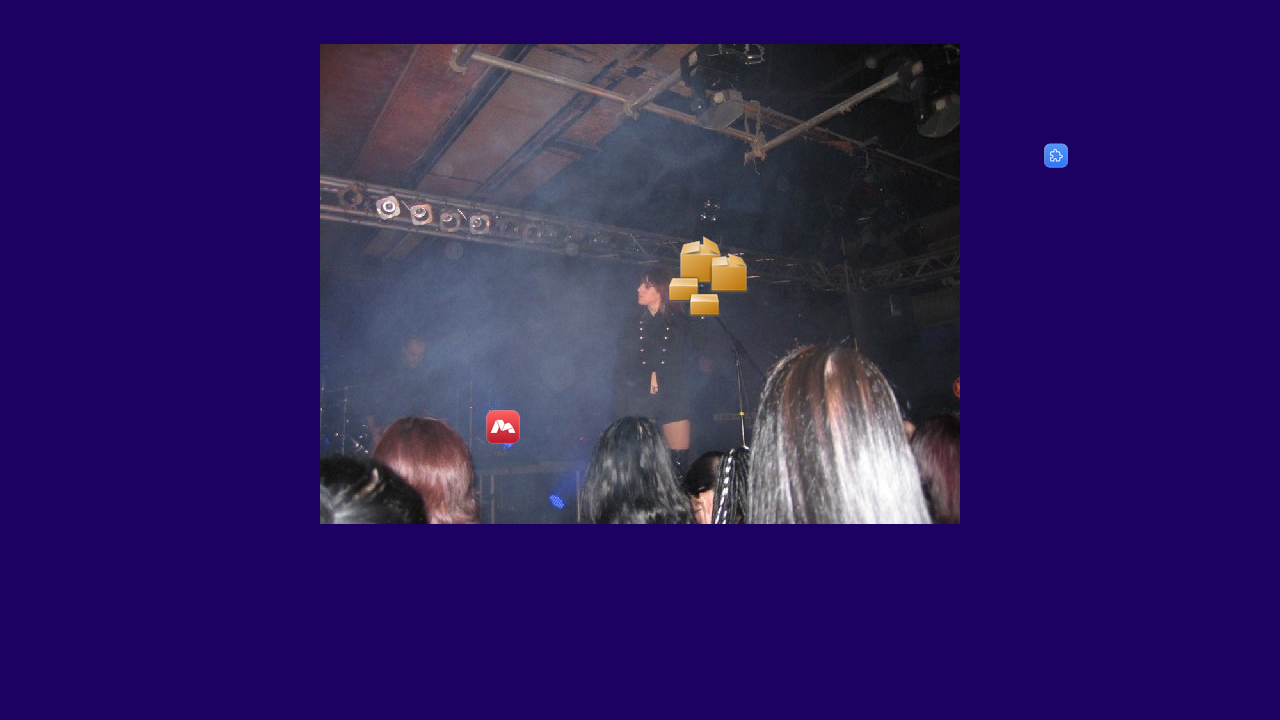 The width and height of the screenshot is (1280, 720). Describe the element at coordinates (706, 271) in the screenshot. I see `install new software or applications` at that location.